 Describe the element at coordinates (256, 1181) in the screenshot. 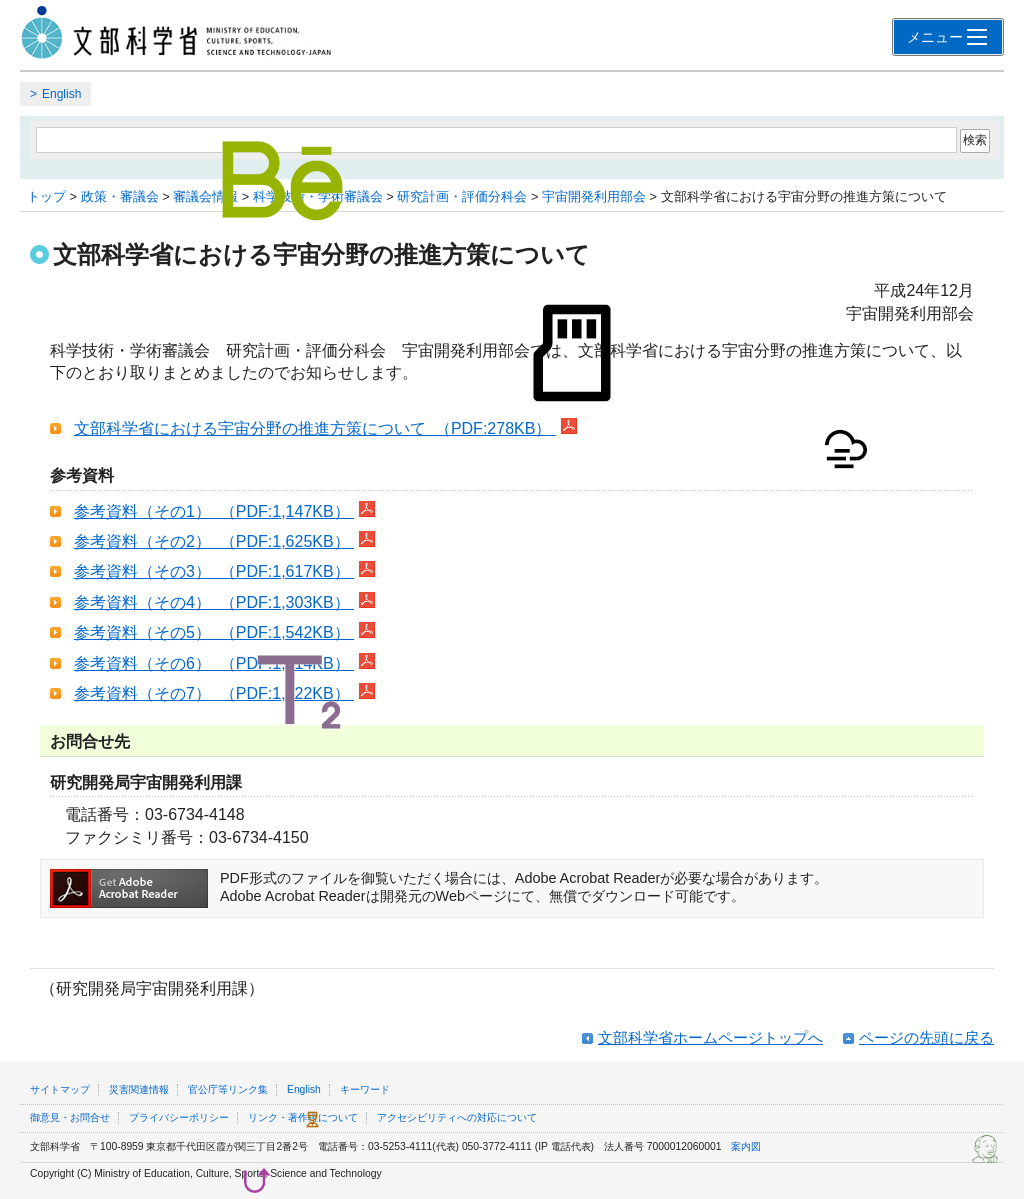

I see `redo or repeat the last action` at that location.